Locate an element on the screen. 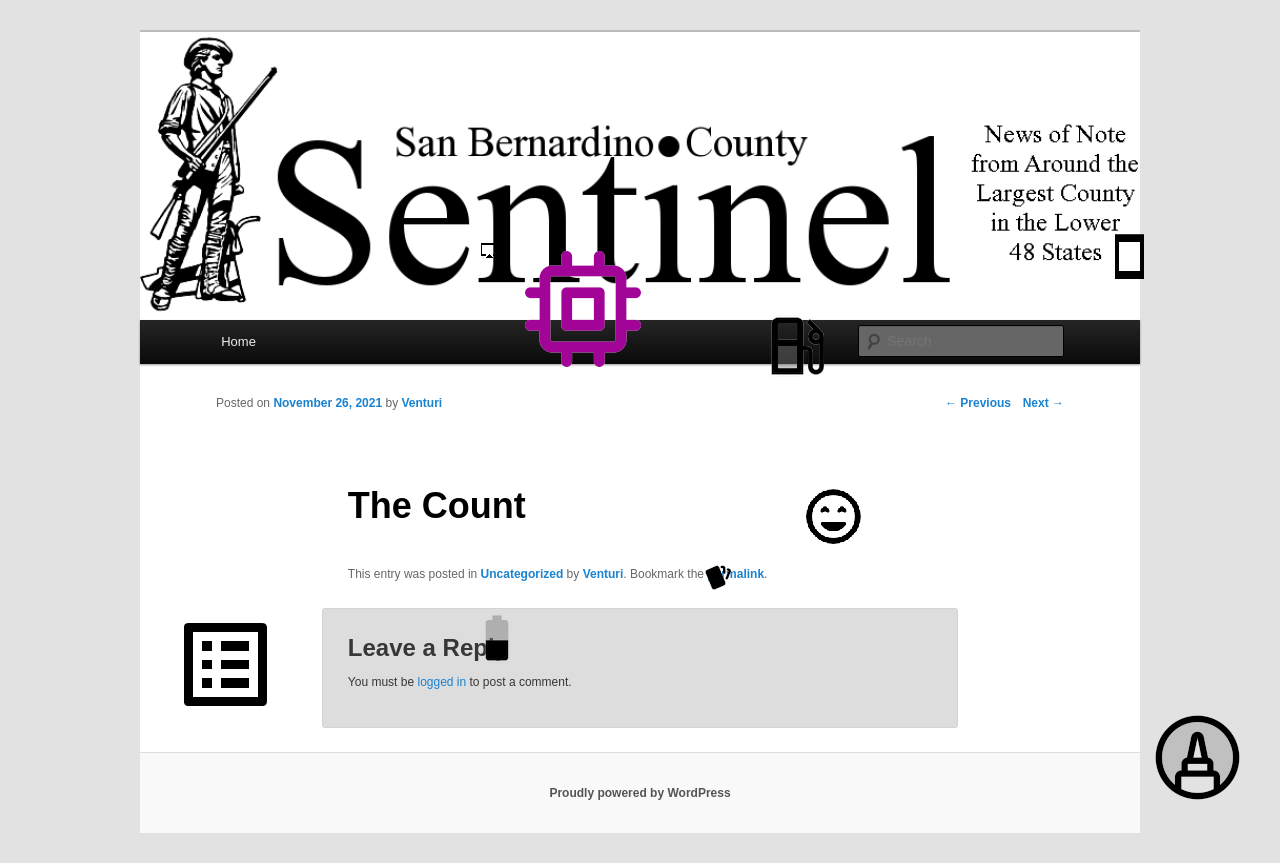 The image size is (1280, 863). rate your experience as very satisfied is located at coordinates (833, 516).